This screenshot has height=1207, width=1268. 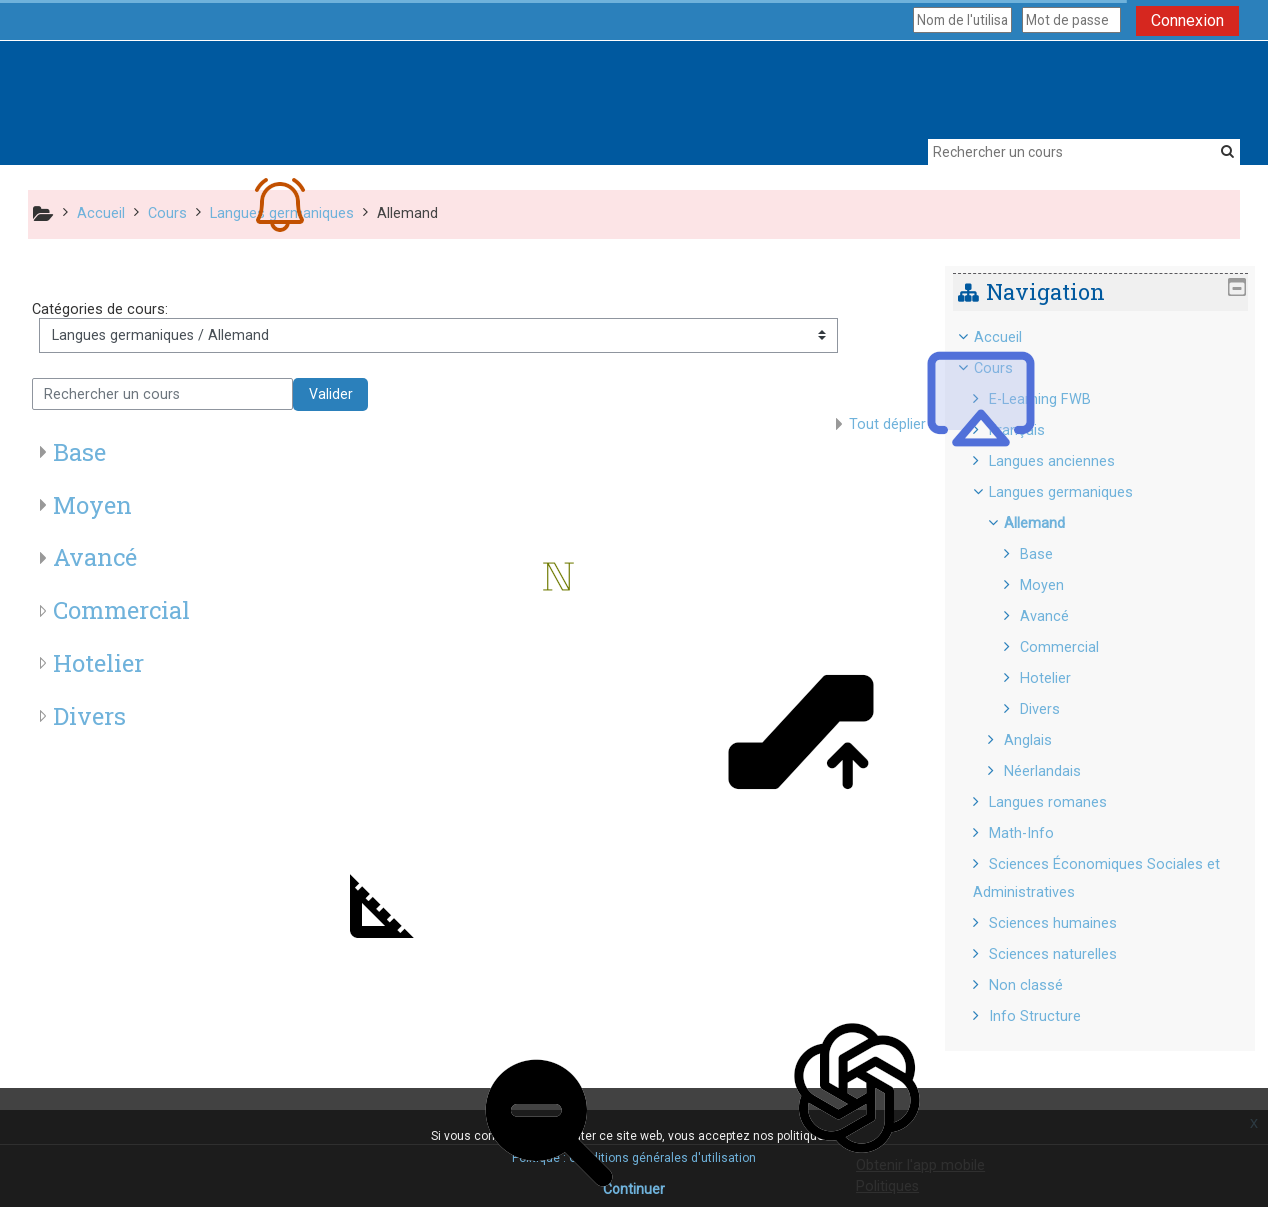 I want to click on view notifications, so click(x=280, y=206).